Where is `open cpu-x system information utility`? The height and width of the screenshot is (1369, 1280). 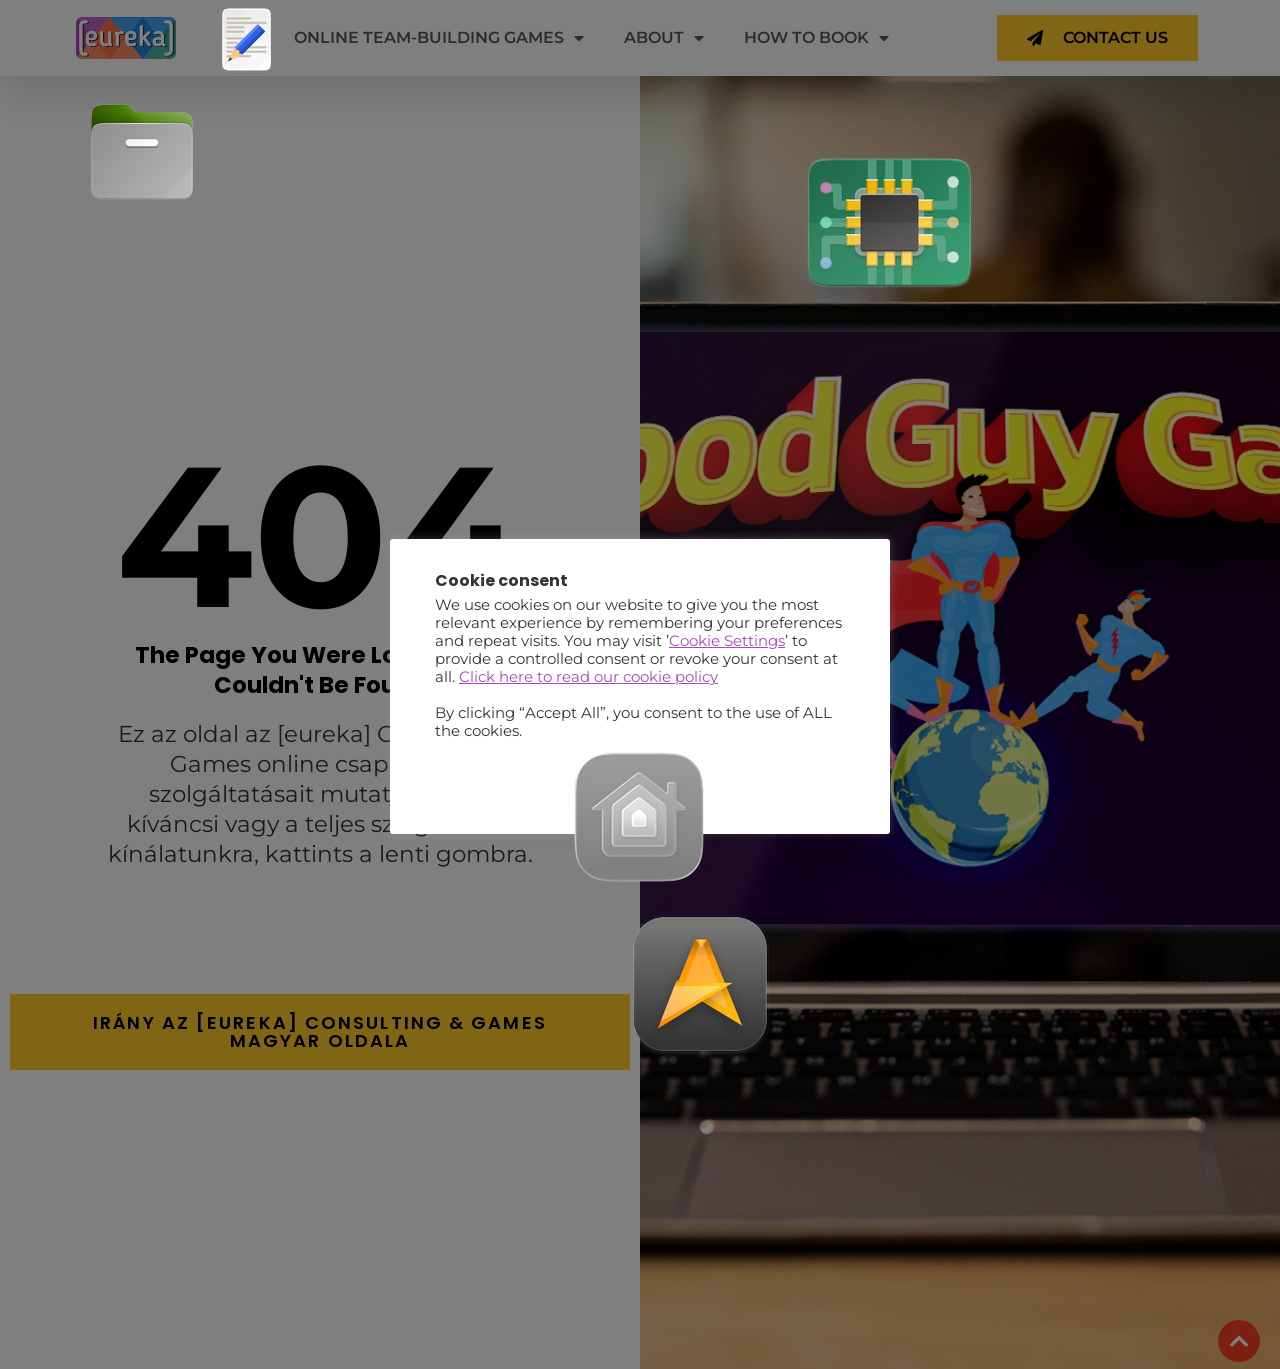
open cpu-x system information utility is located at coordinates (889, 222).